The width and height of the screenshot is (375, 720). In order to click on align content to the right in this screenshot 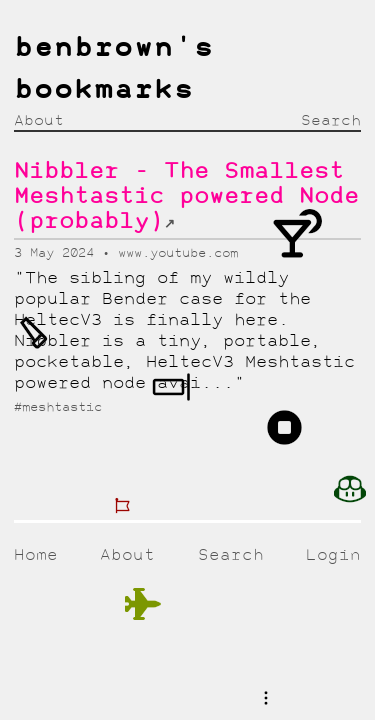, I will do `click(172, 387)`.